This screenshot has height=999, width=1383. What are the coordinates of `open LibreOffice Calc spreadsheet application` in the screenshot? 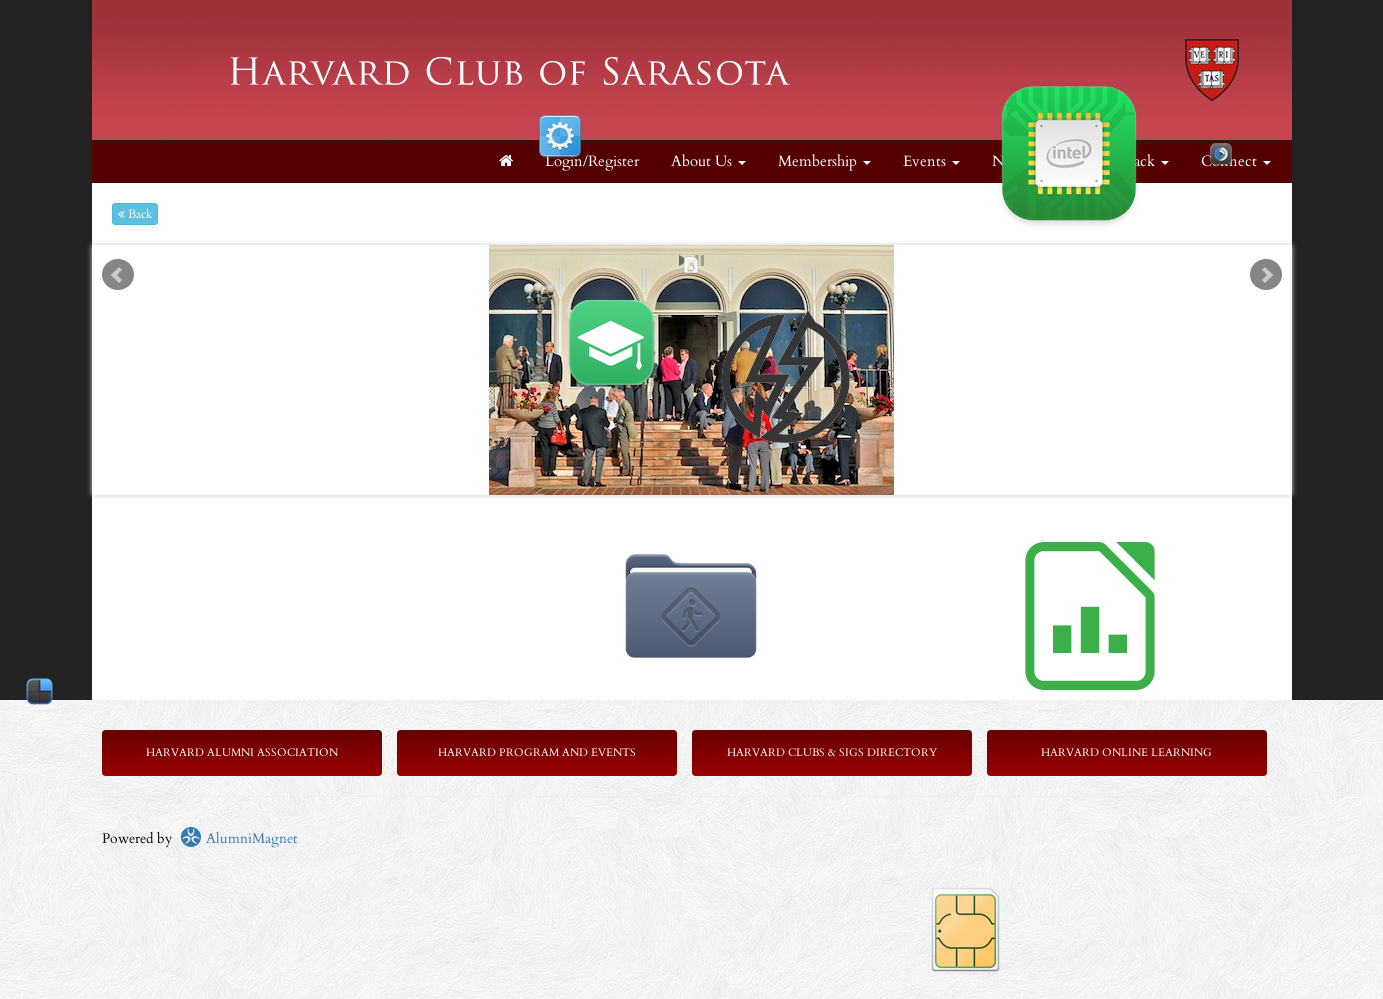 It's located at (1090, 616).